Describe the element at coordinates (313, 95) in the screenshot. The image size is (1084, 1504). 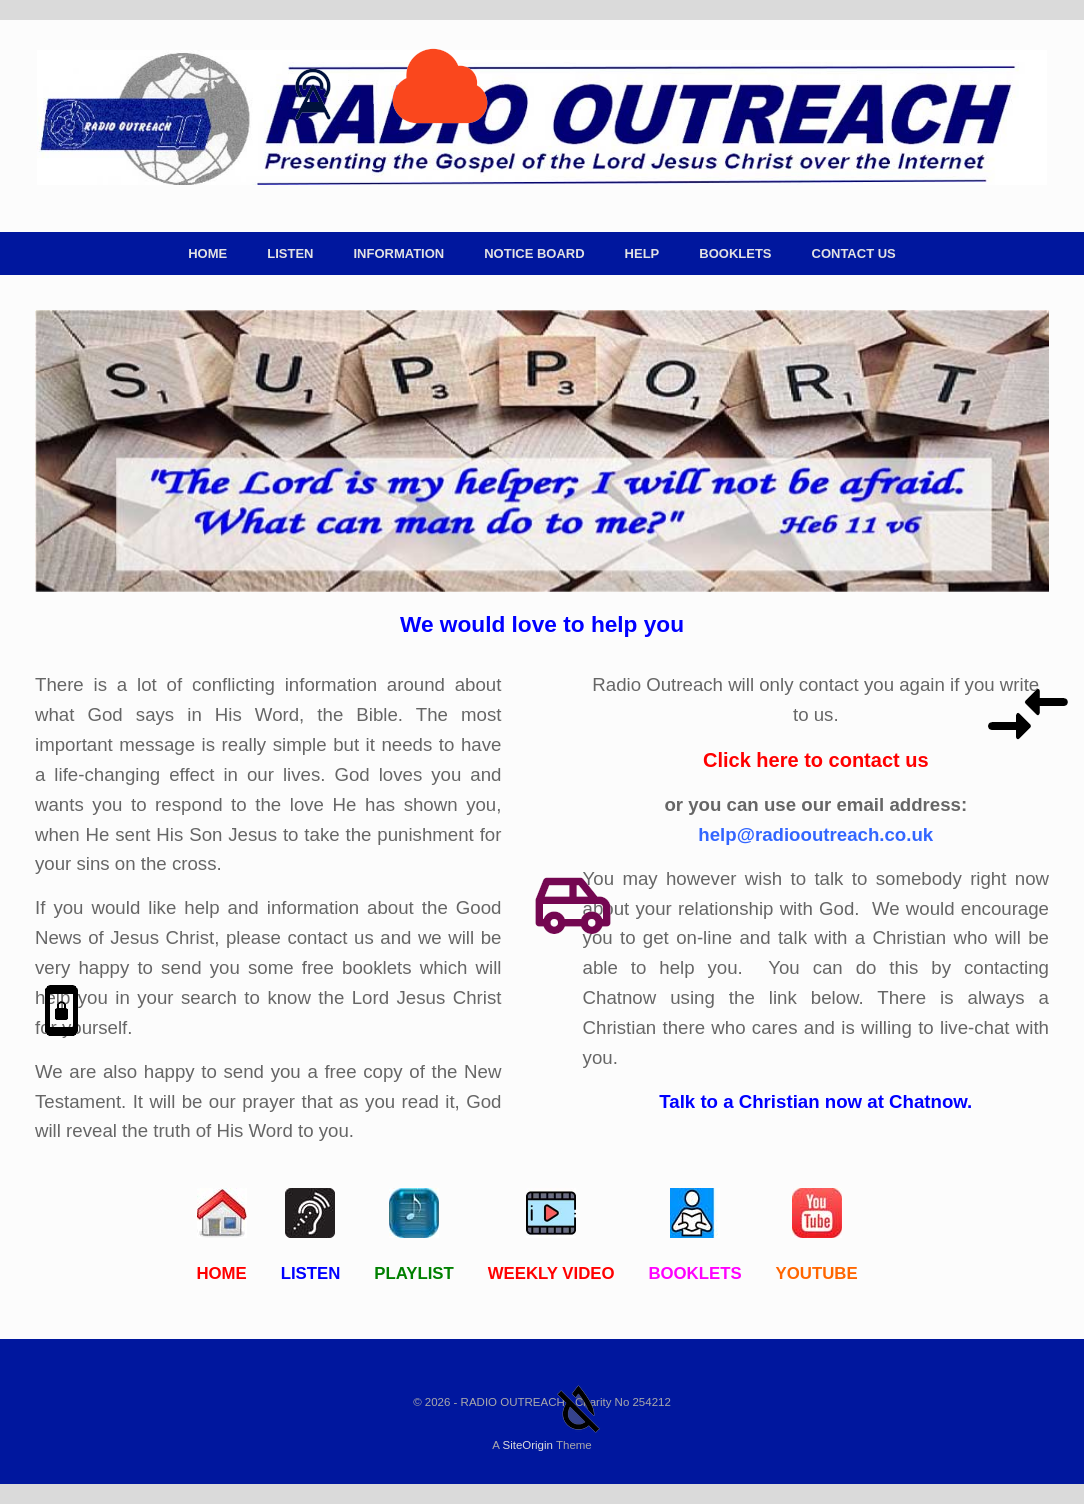
I see `indicates cellular network signal or coverage` at that location.